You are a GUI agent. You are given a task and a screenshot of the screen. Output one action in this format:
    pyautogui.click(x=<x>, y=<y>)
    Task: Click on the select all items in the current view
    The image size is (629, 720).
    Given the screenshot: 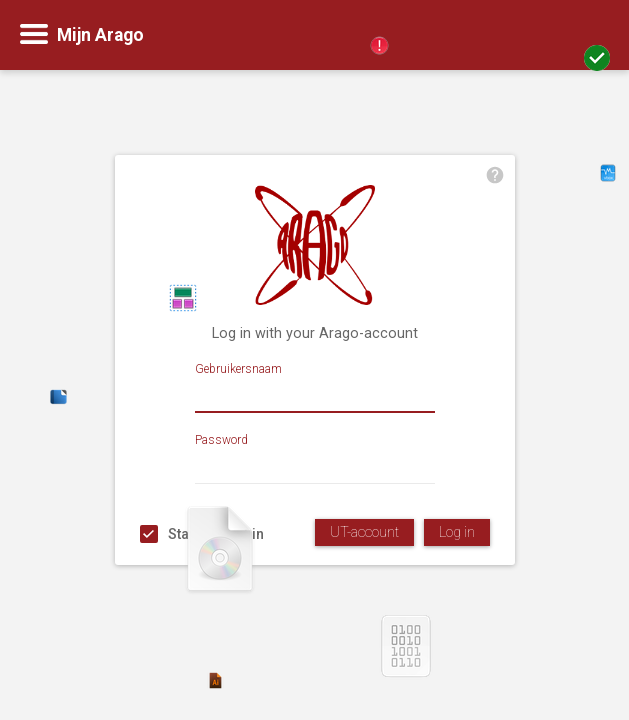 What is the action you would take?
    pyautogui.click(x=183, y=298)
    